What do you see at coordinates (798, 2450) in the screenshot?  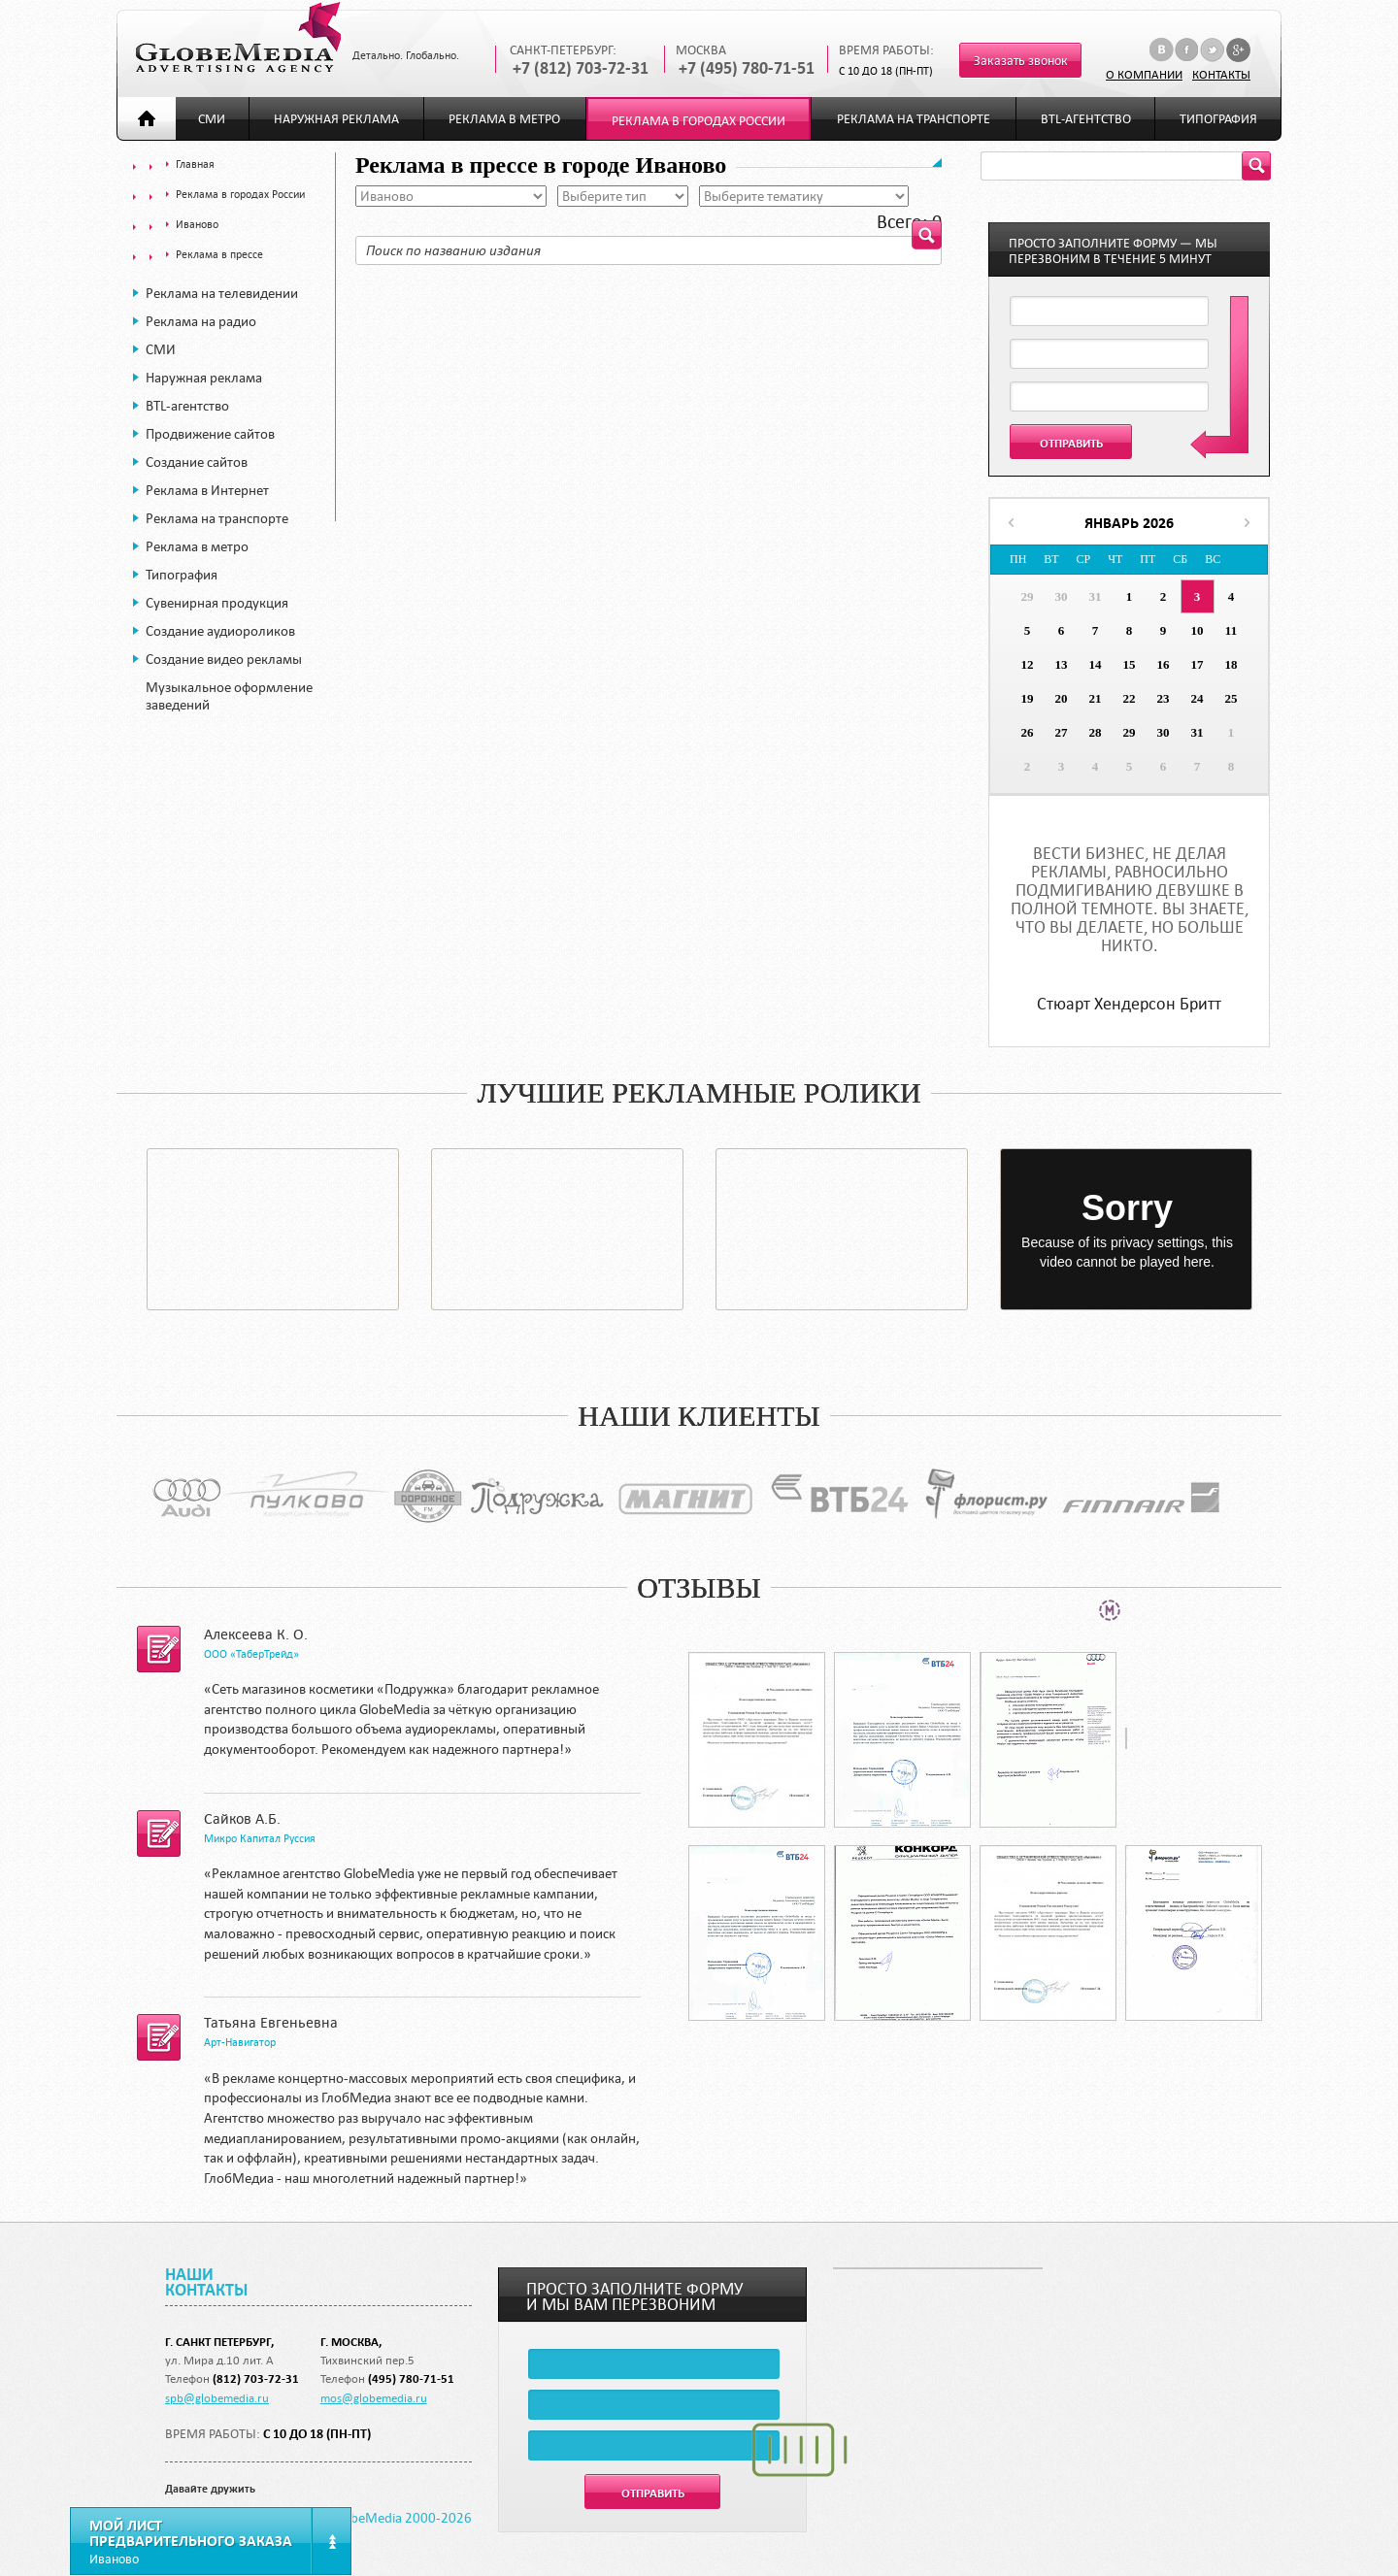 I see `indicates battery is fully charged` at bounding box center [798, 2450].